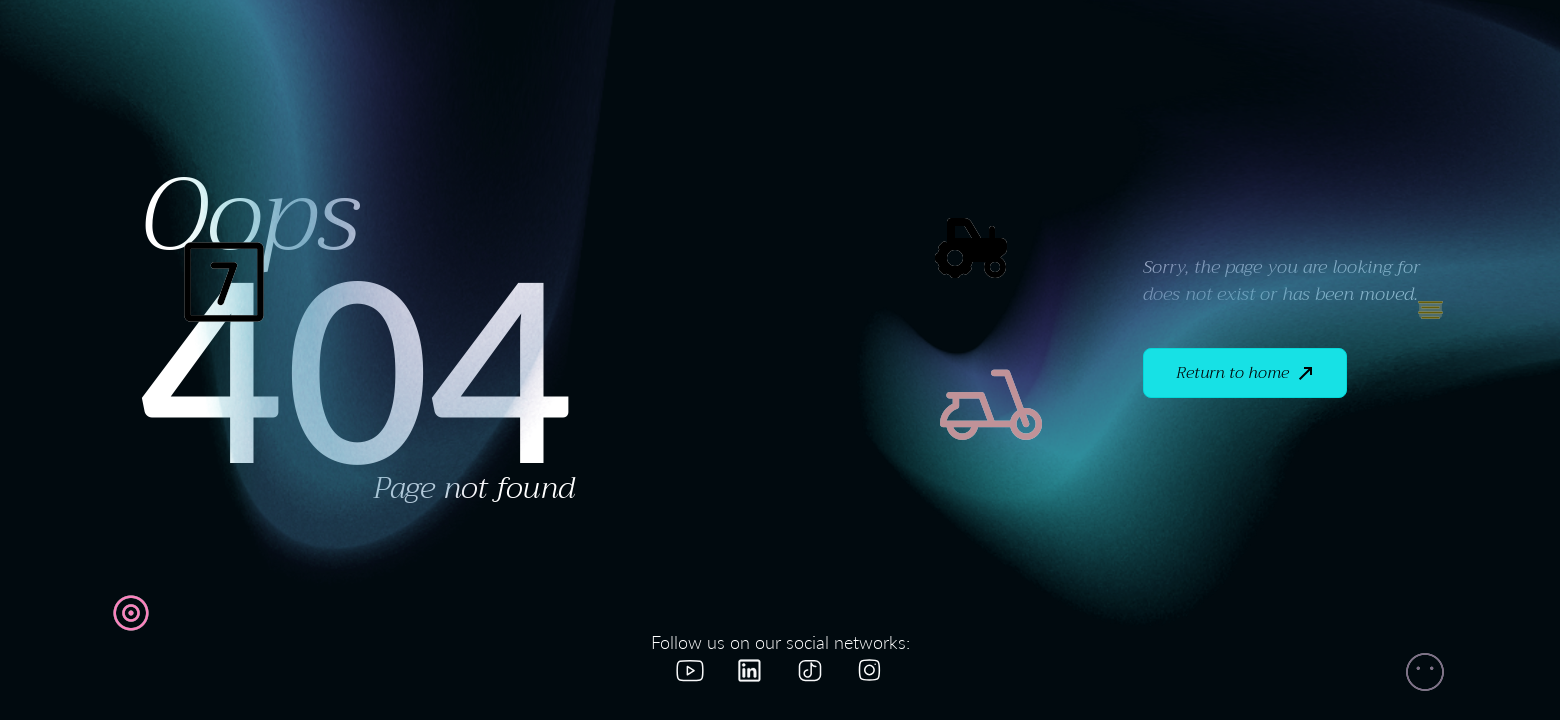 The height and width of the screenshot is (720, 1560). Describe the element at coordinates (1430, 310) in the screenshot. I see `center align text` at that location.